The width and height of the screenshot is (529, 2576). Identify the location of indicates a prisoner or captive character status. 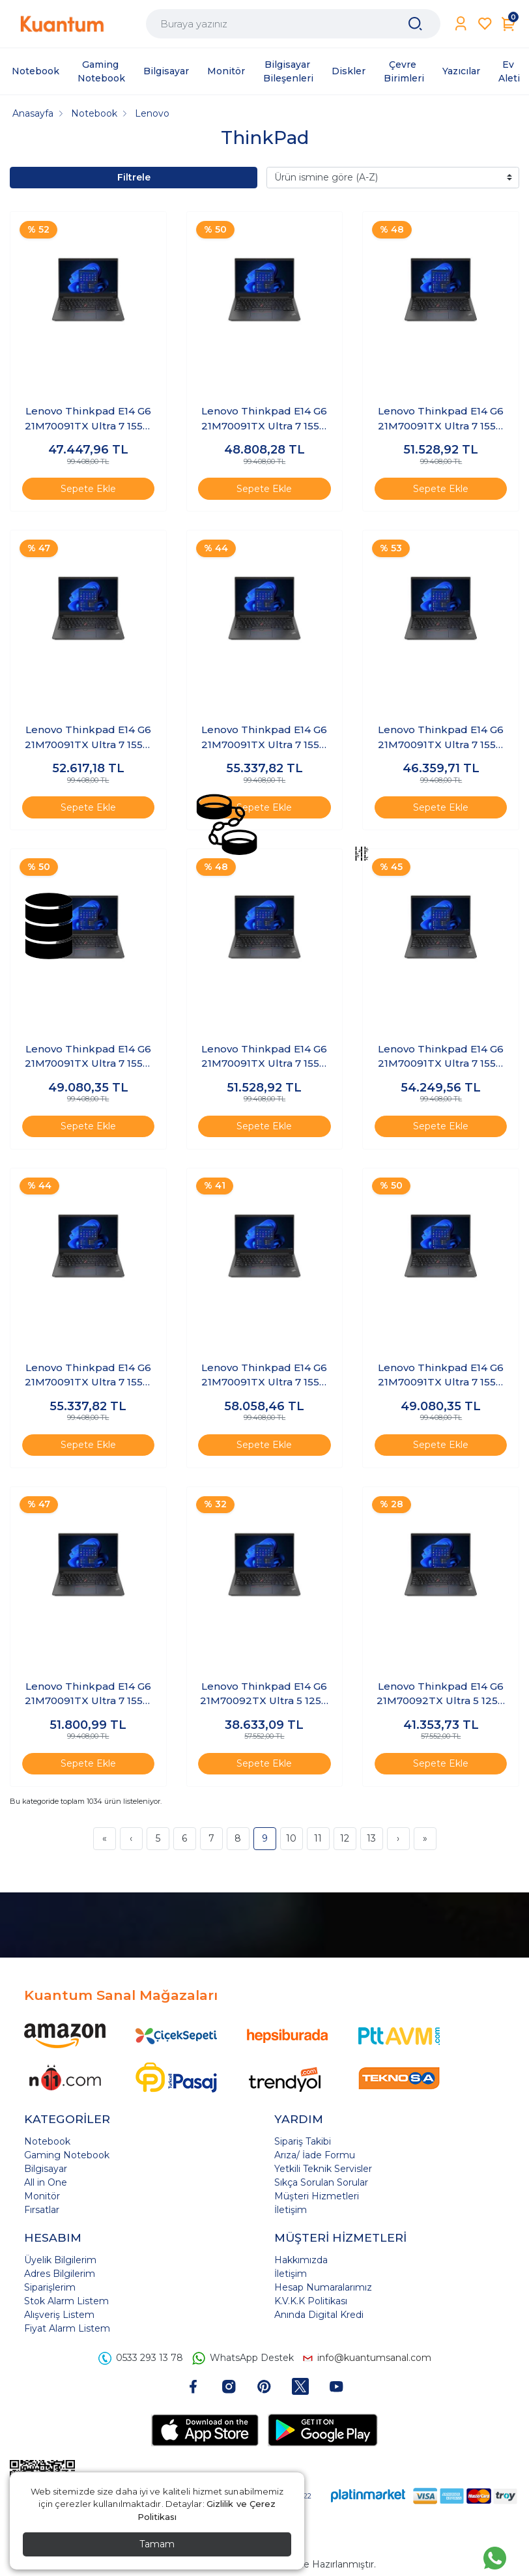
(227, 824).